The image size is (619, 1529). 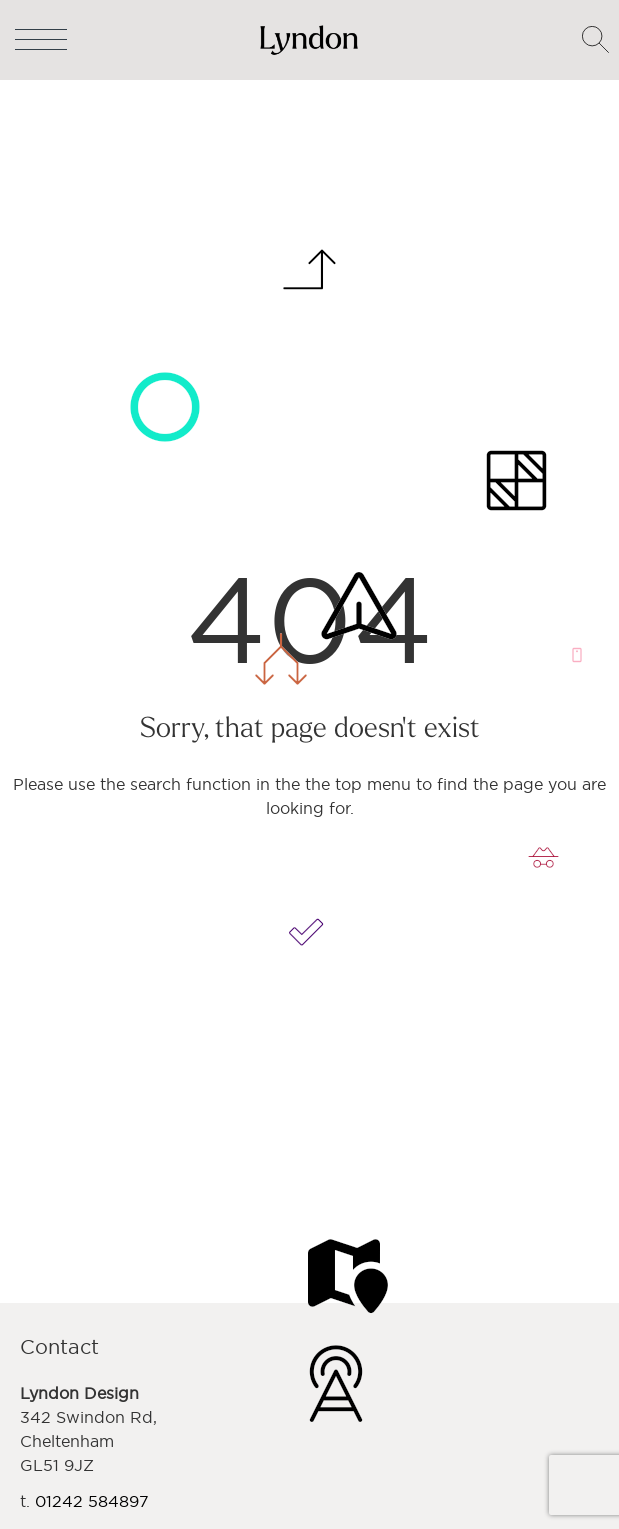 I want to click on indicates cellular network signal or connectivity, so click(x=336, y=1385).